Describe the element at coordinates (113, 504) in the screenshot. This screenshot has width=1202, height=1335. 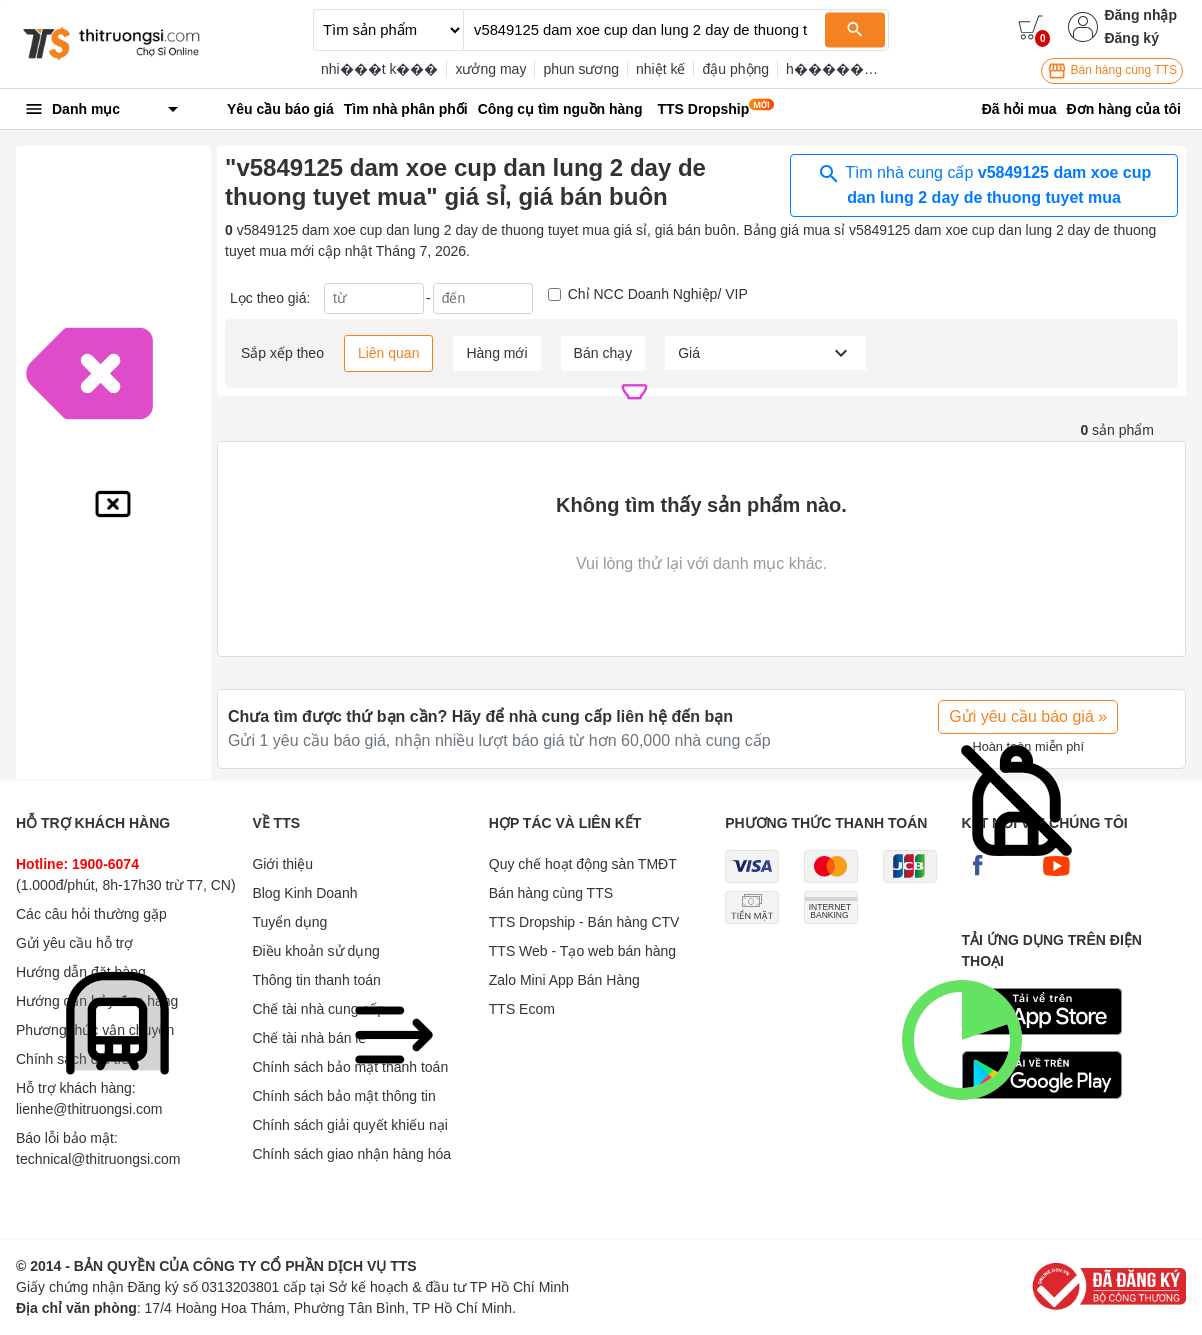
I see `close or dismiss a window` at that location.